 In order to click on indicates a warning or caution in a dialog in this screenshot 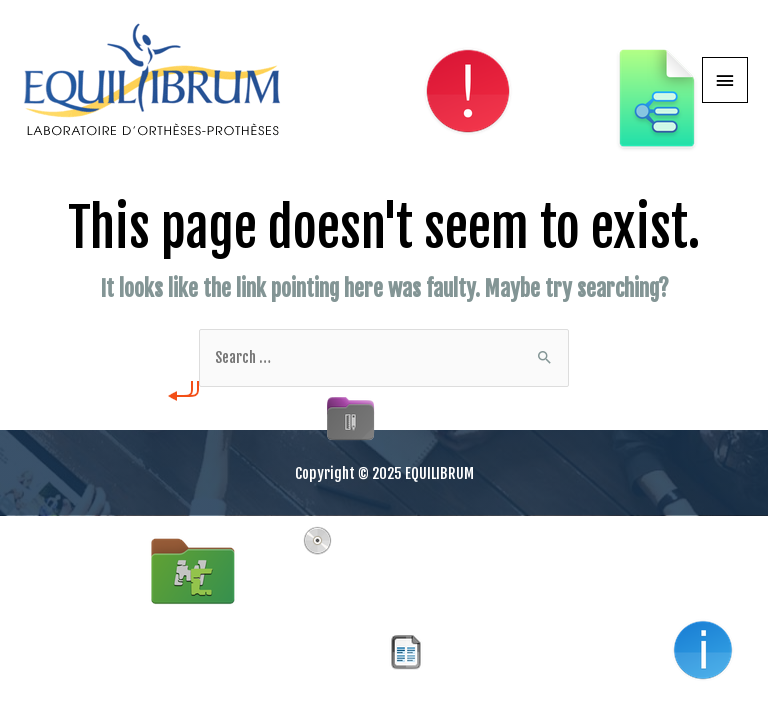, I will do `click(468, 91)`.